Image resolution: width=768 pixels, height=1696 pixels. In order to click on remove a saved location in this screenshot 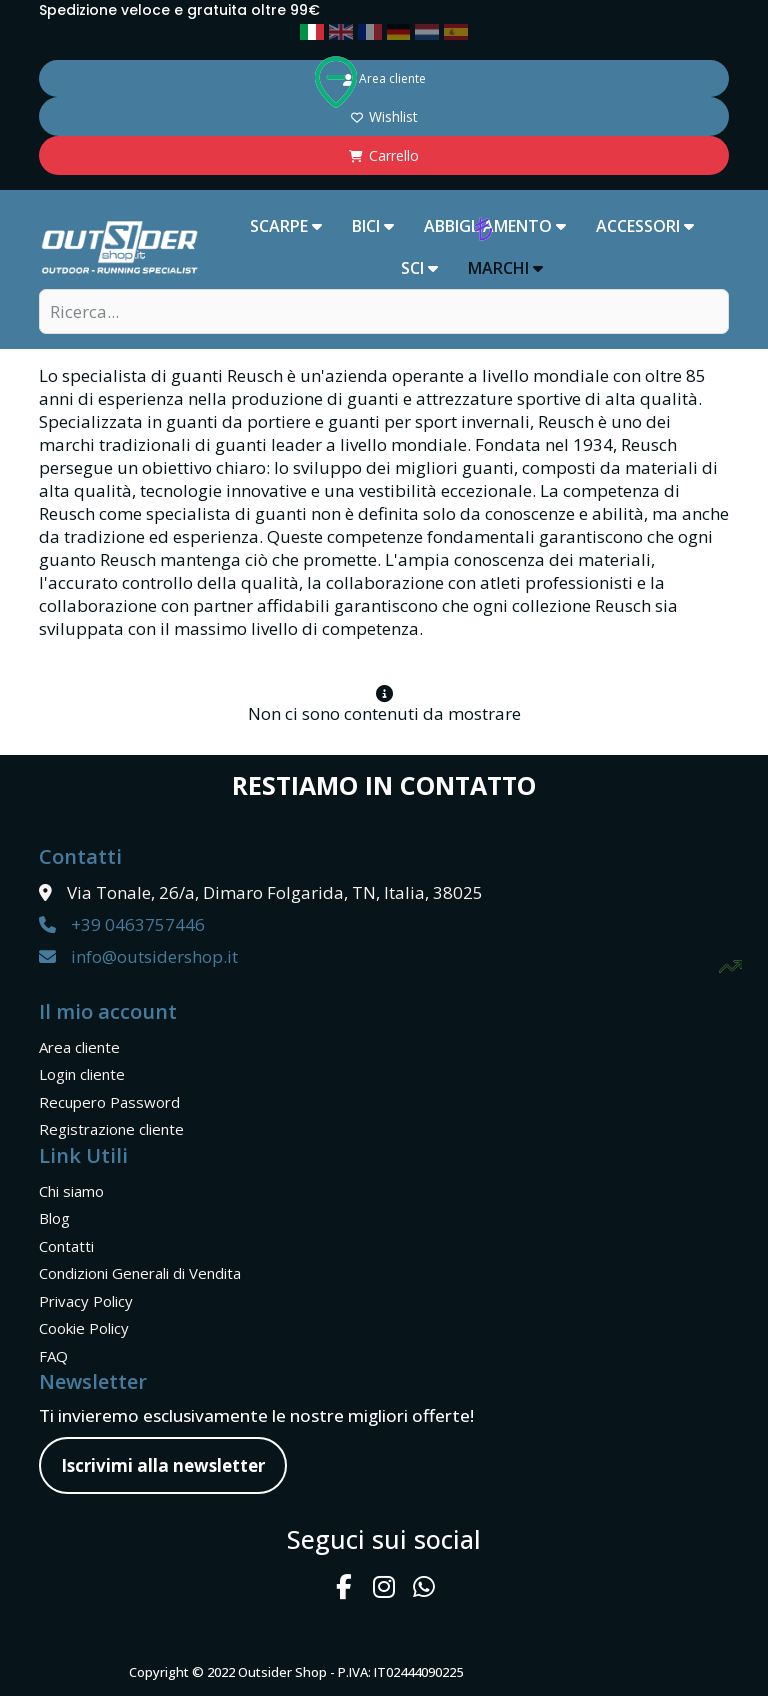, I will do `click(336, 82)`.